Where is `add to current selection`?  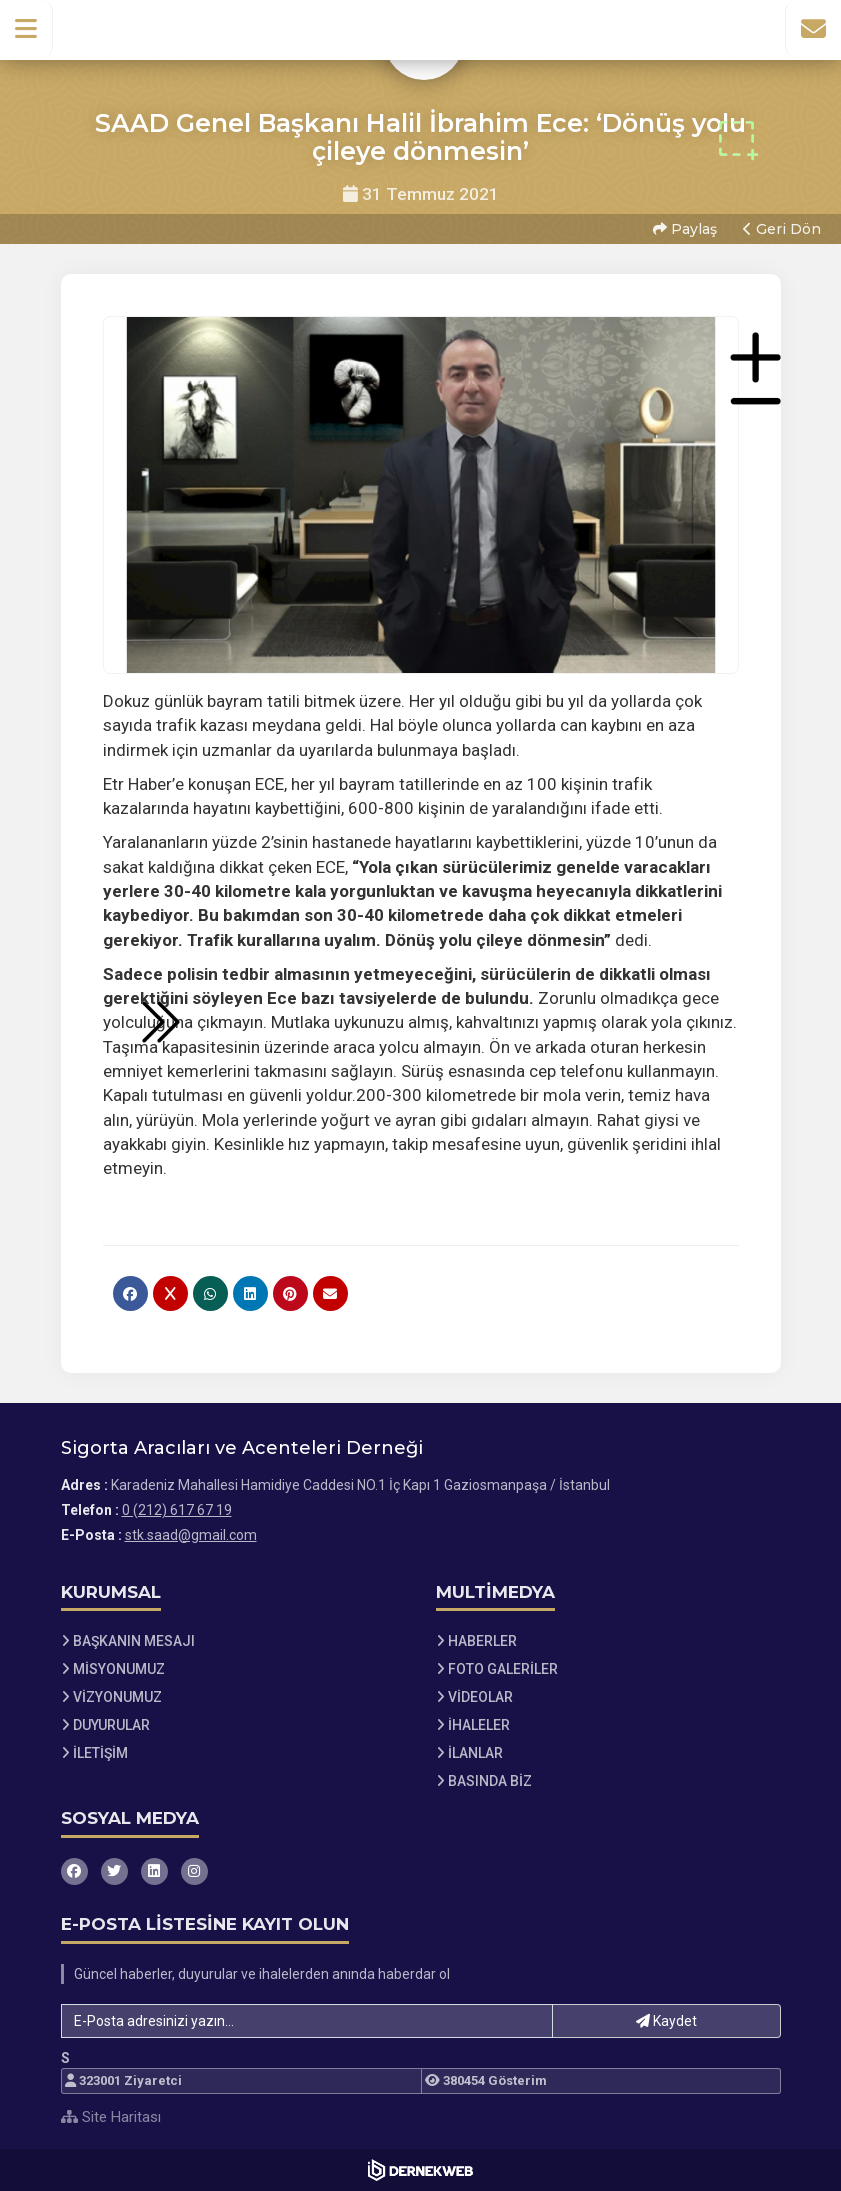 add to current selection is located at coordinates (736, 138).